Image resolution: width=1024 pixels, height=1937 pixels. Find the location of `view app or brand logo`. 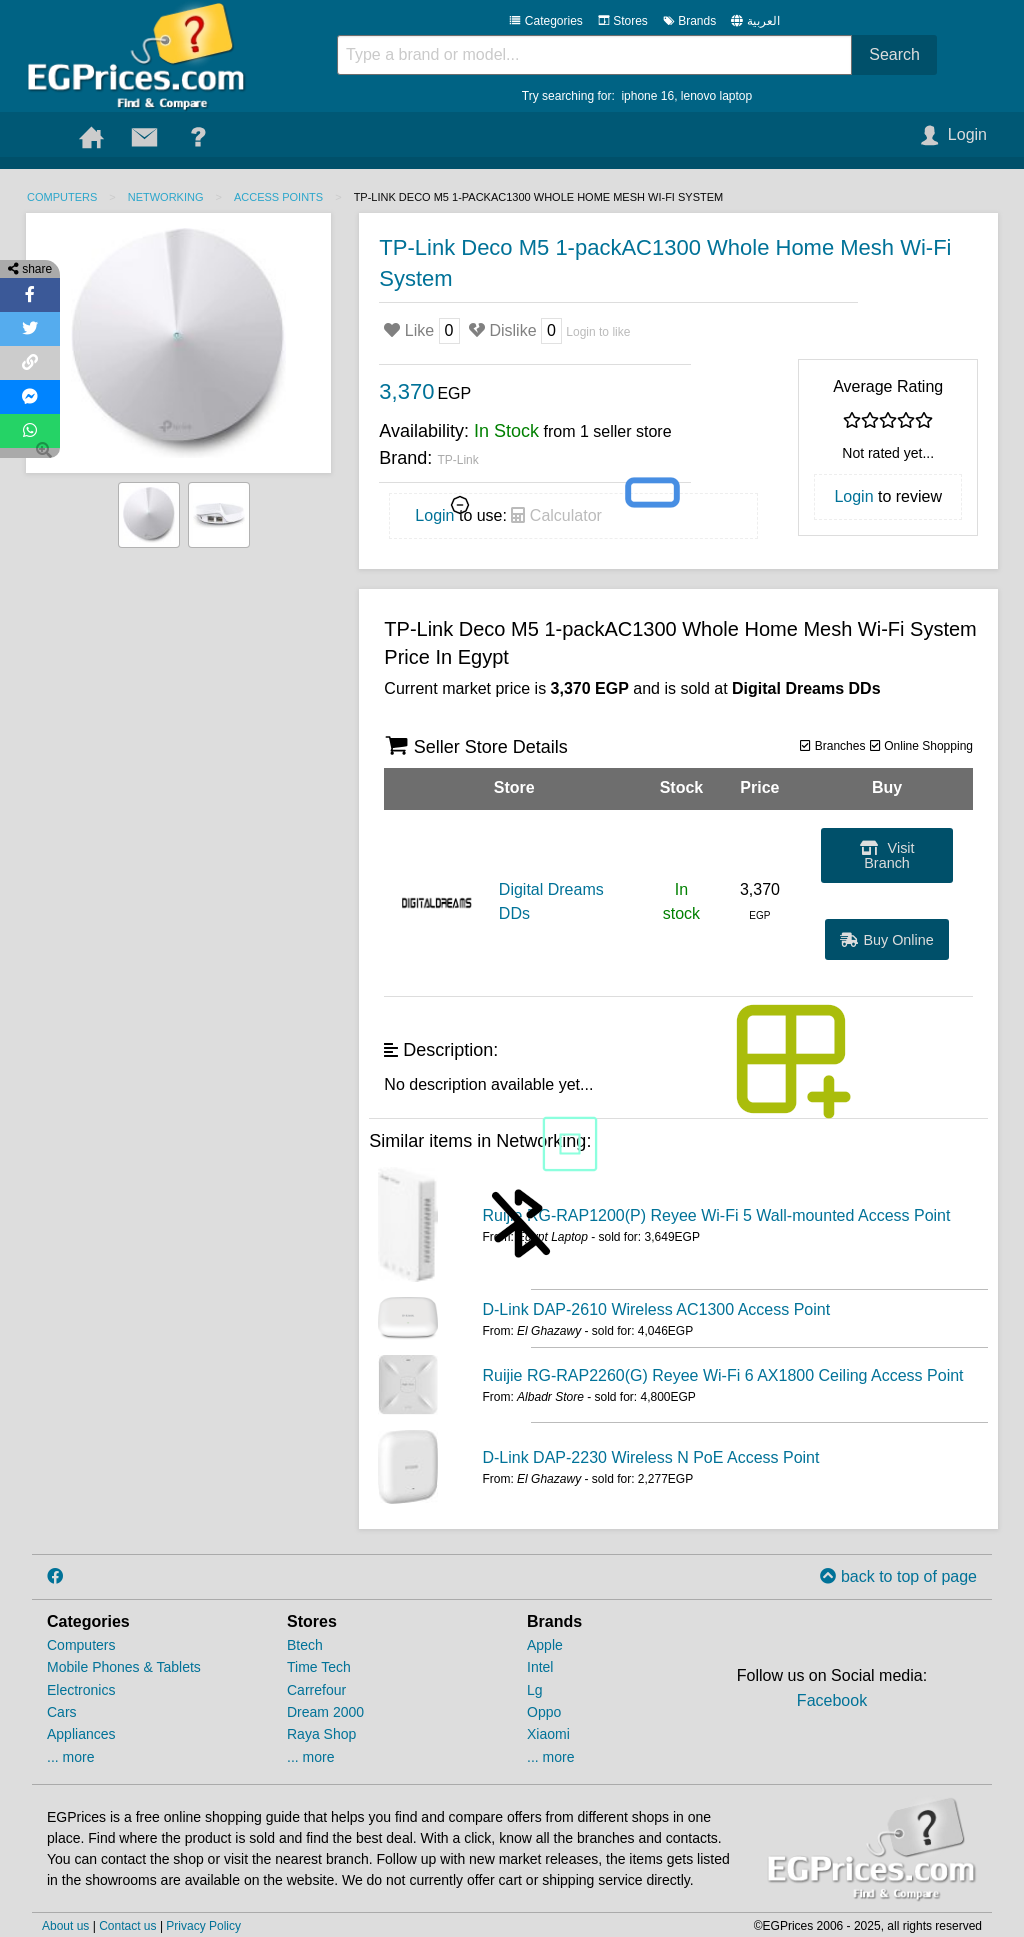

view app or brand logo is located at coordinates (570, 1144).